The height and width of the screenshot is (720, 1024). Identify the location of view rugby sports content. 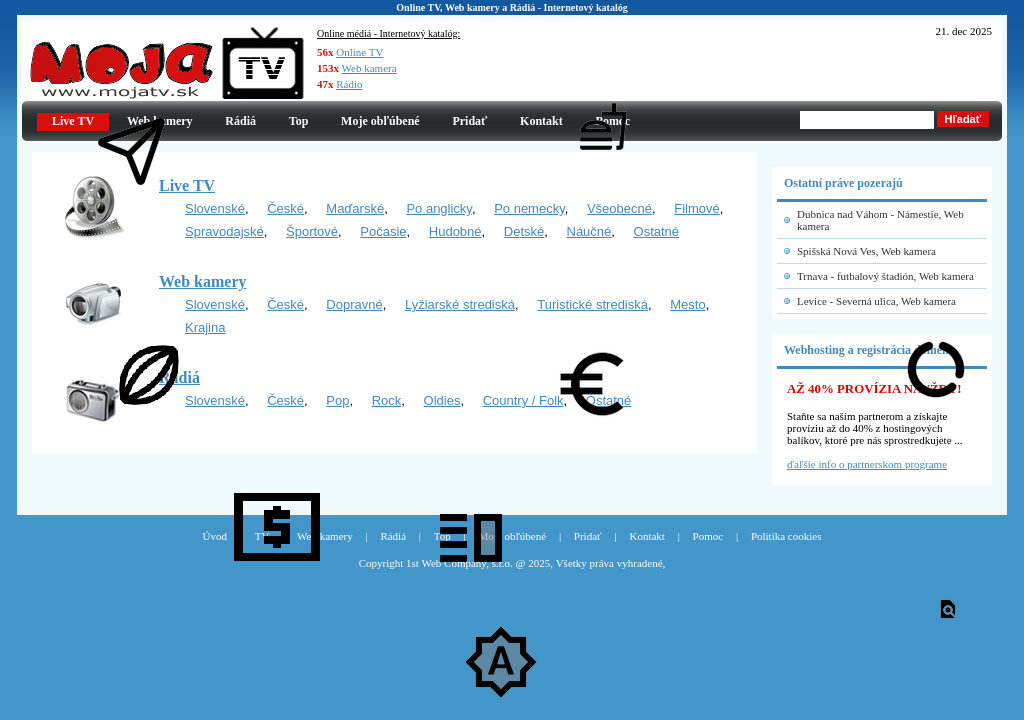
(149, 375).